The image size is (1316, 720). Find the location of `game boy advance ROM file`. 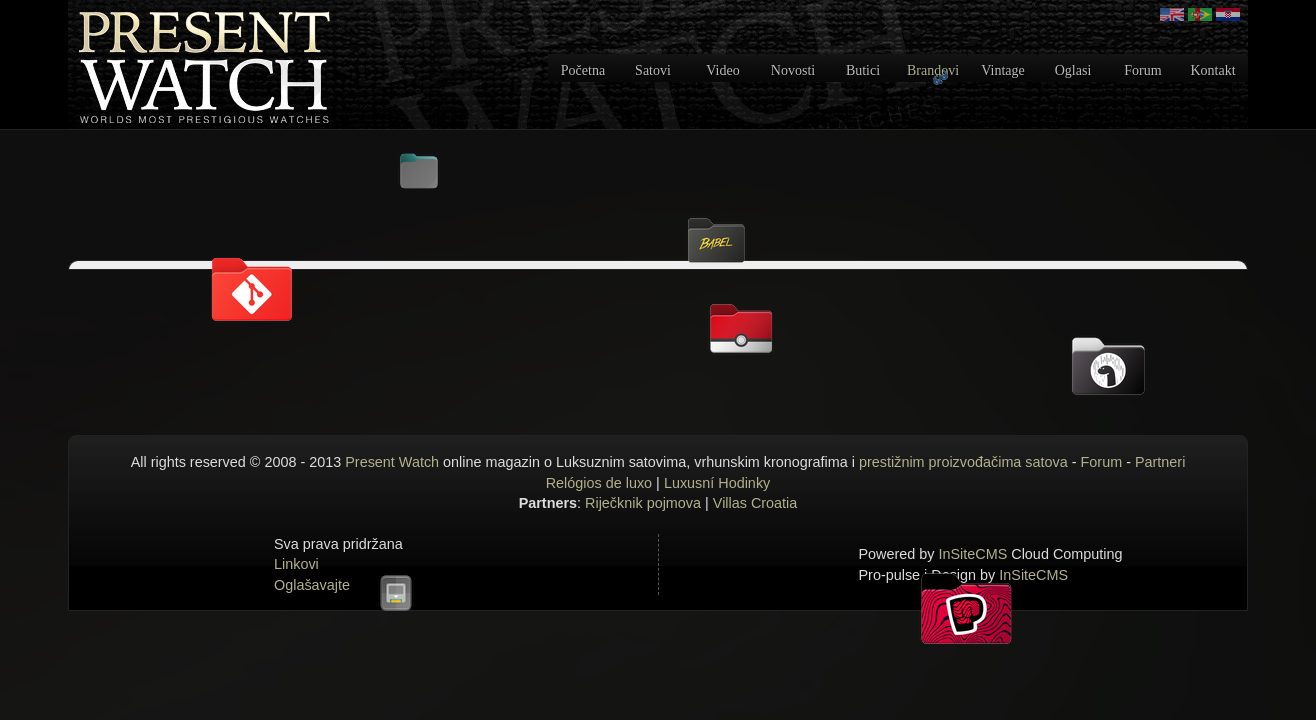

game boy advance ROM file is located at coordinates (396, 593).